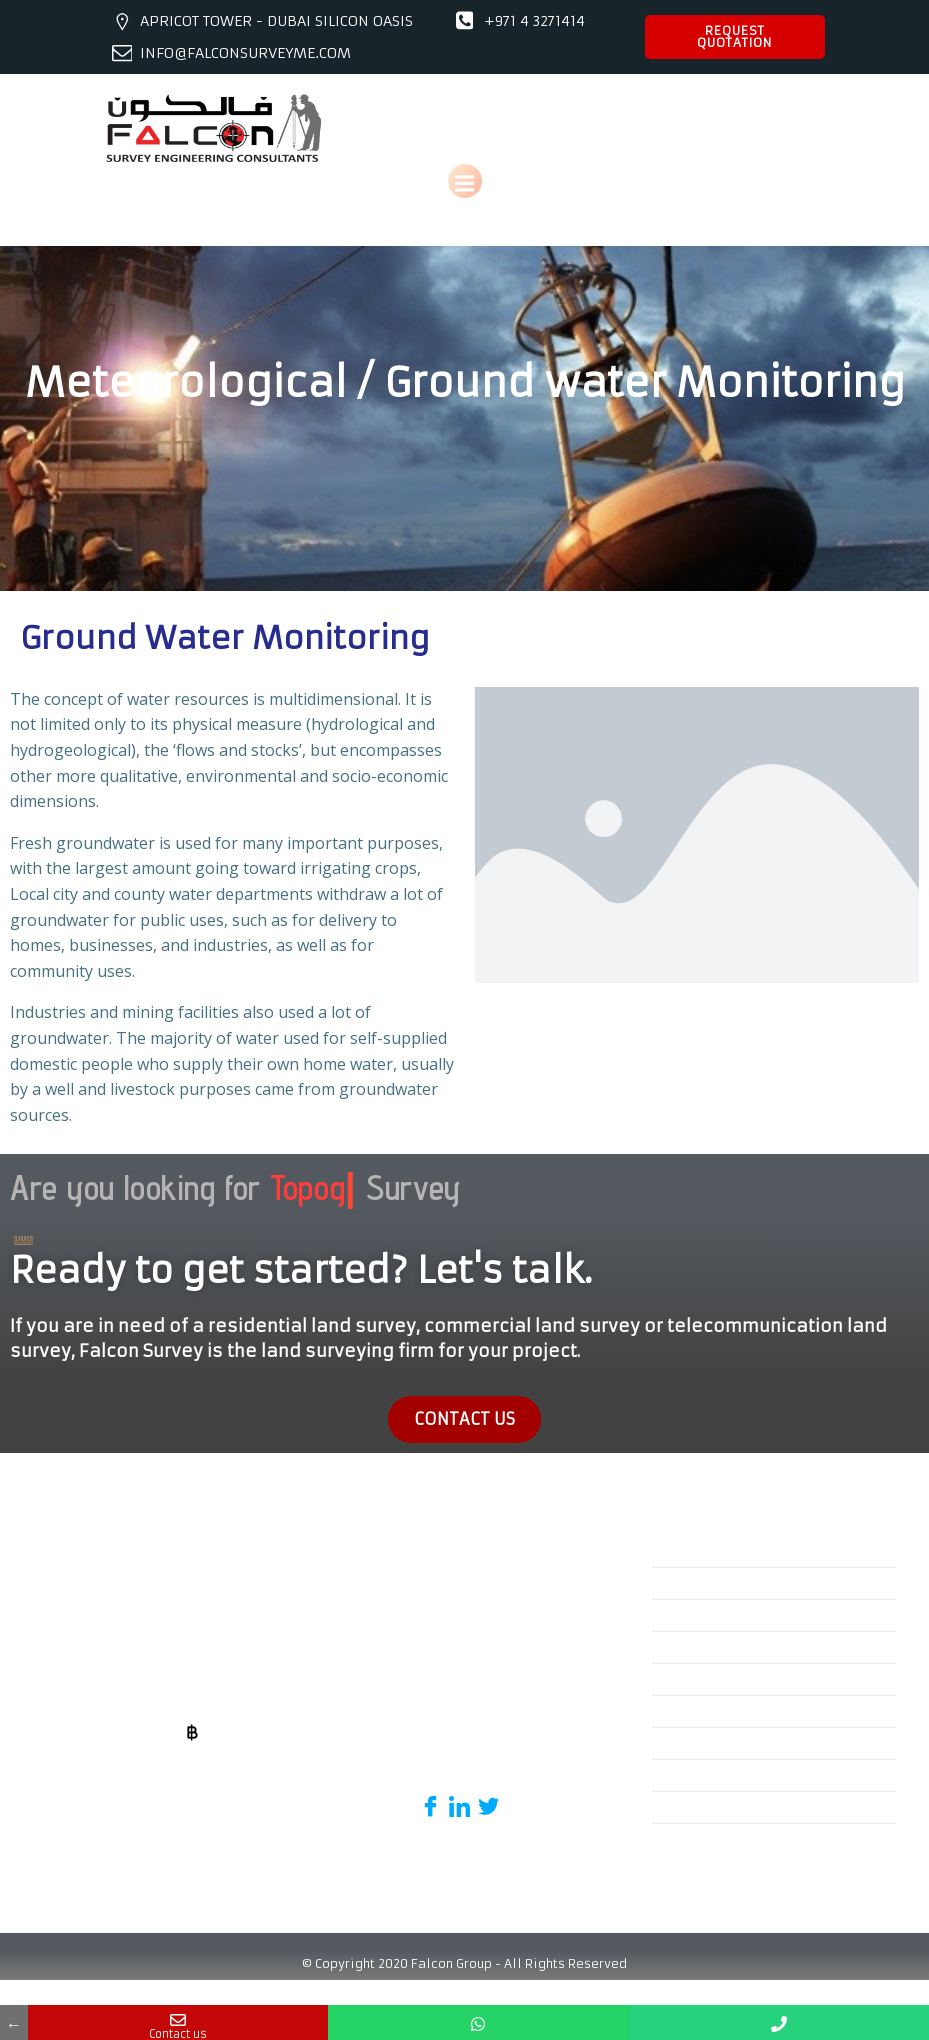 The height and width of the screenshot is (2040, 929). Describe the element at coordinates (23, 1240) in the screenshot. I see `measure horizontal distance or width` at that location.